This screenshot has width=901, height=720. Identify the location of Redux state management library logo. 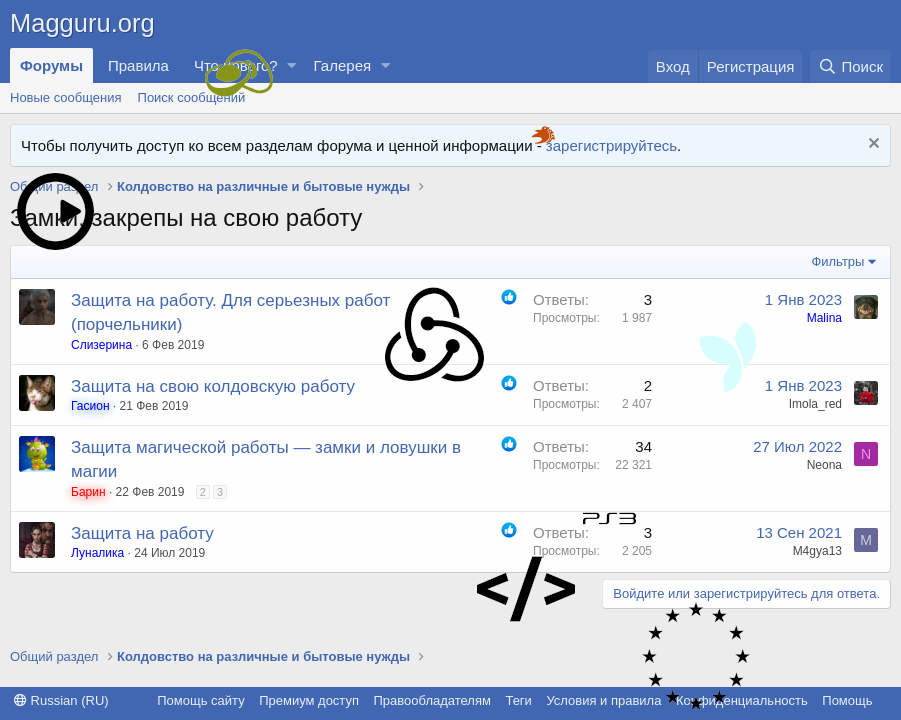
(434, 334).